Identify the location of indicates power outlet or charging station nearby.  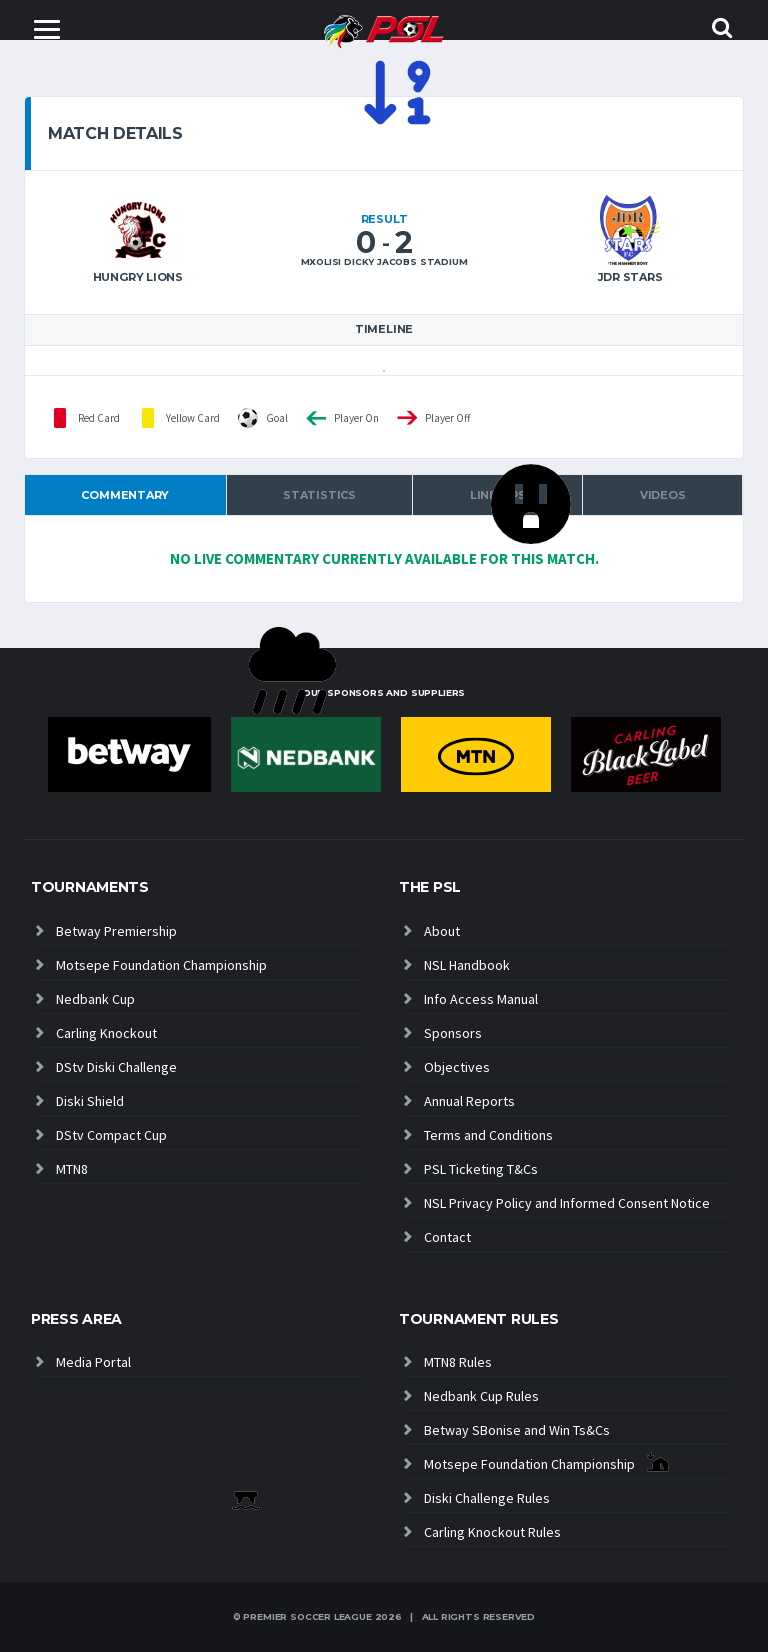
(531, 504).